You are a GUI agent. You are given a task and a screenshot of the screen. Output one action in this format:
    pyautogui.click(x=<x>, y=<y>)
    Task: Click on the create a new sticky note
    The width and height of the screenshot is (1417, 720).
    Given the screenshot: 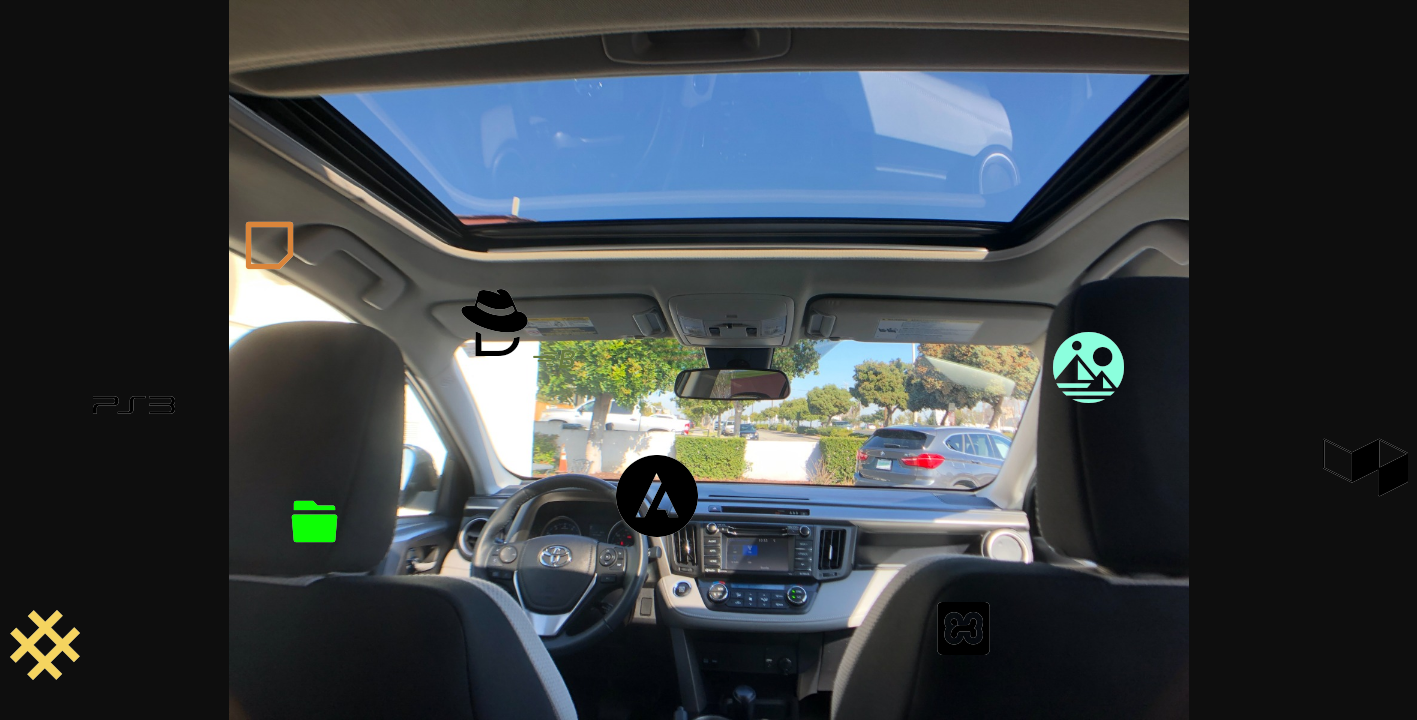 What is the action you would take?
    pyautogui.click(x=269, y=245)
    